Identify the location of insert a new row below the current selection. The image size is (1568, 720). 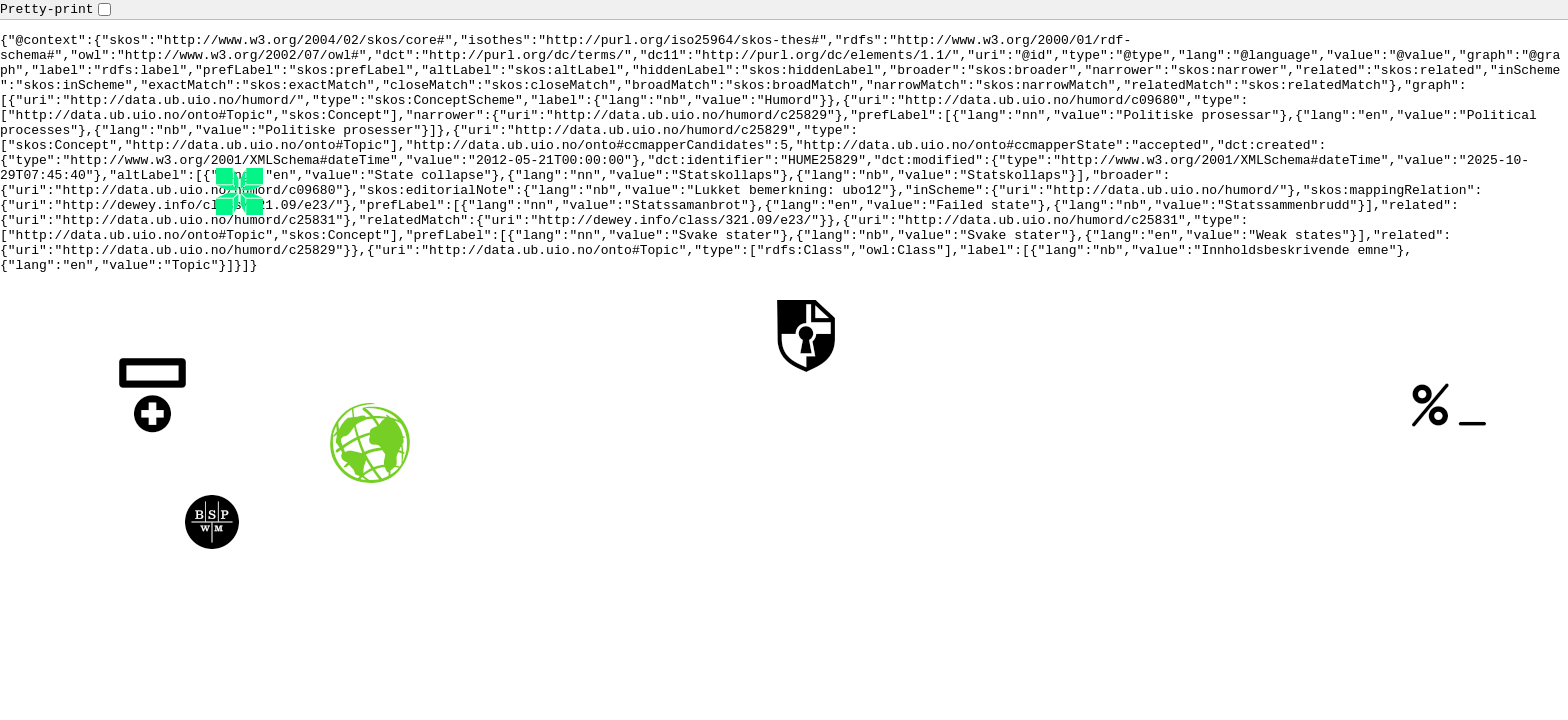
(152, 391).